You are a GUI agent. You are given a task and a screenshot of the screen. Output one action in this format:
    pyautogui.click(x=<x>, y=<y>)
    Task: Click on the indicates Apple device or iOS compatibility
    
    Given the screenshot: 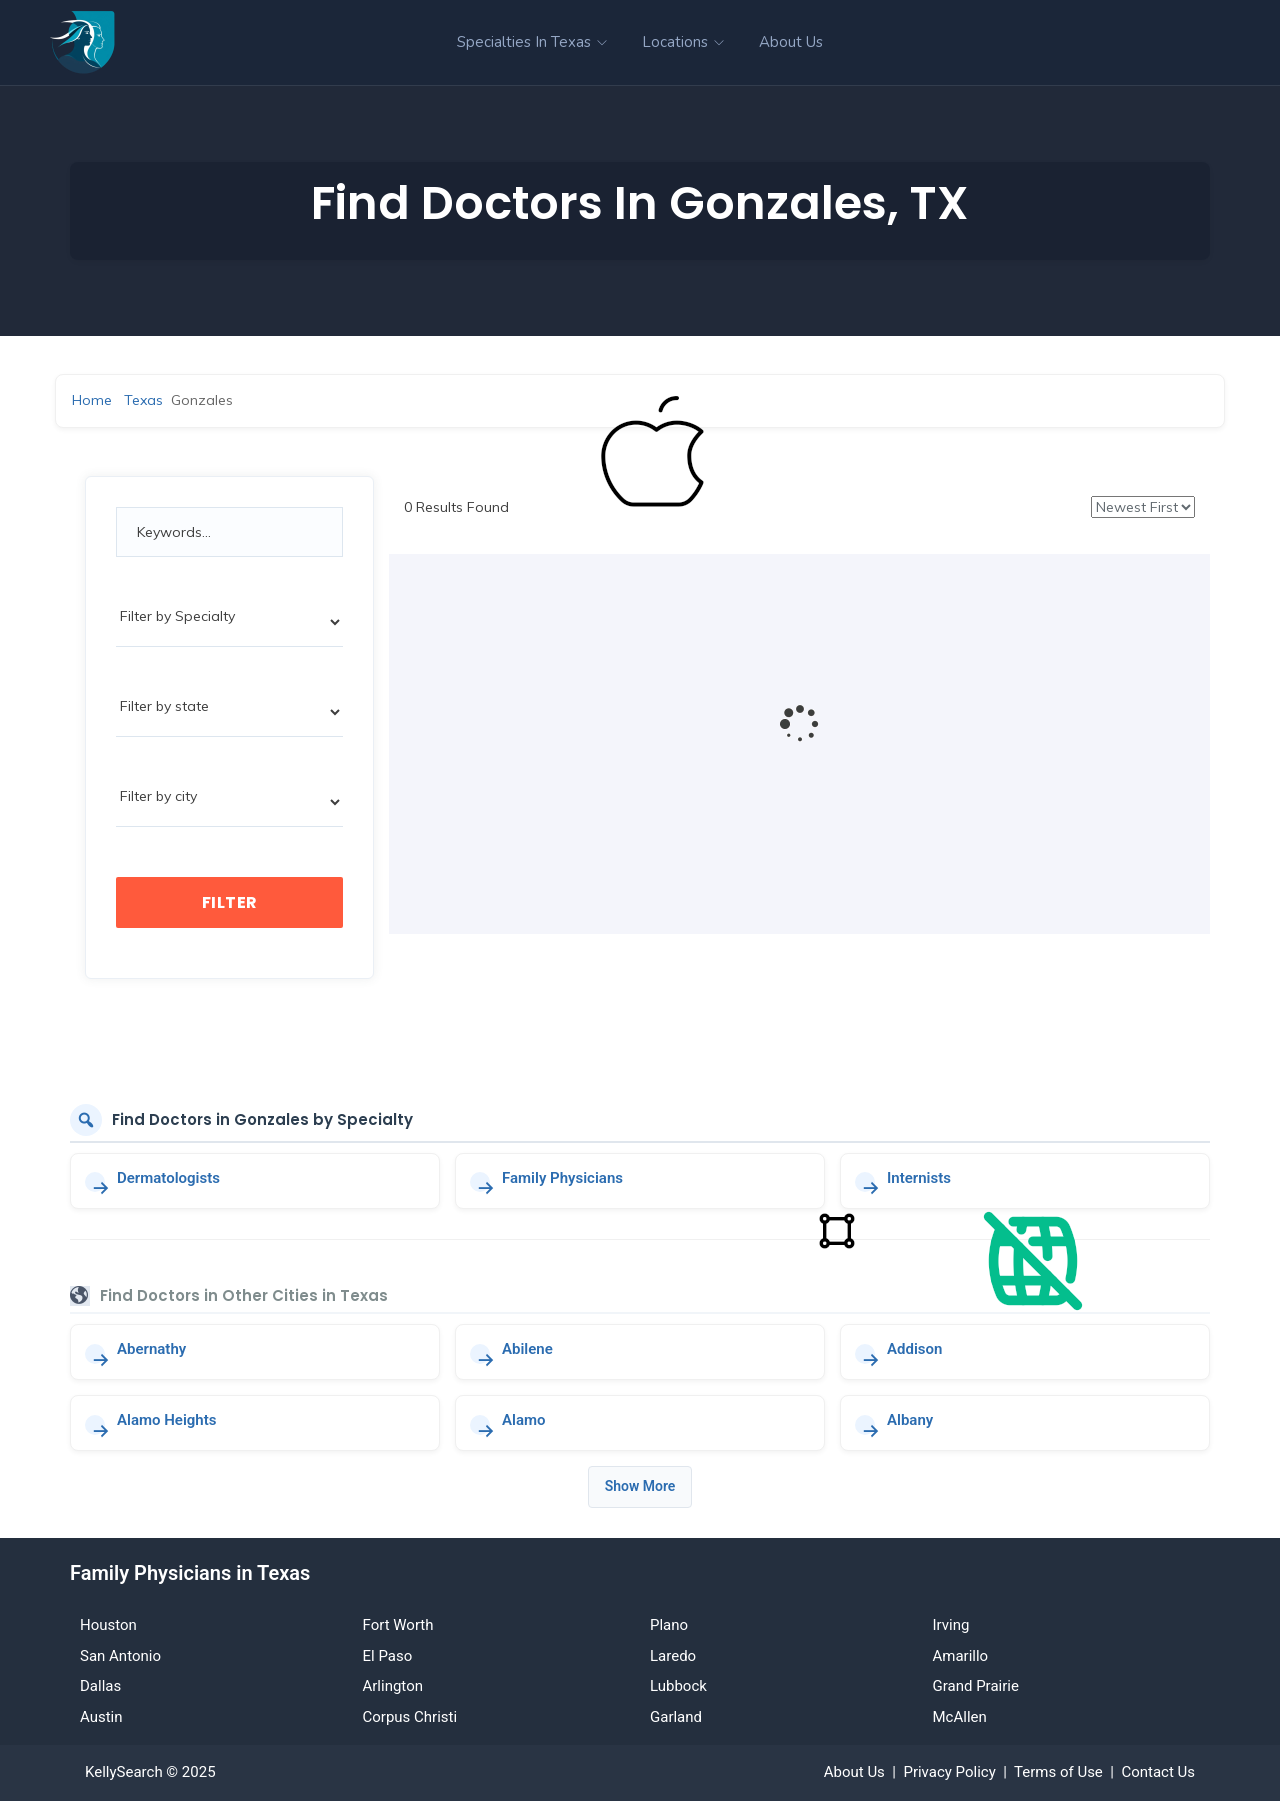 What is the action you would take?
    pyautogui.click(x=656, y=459)
    